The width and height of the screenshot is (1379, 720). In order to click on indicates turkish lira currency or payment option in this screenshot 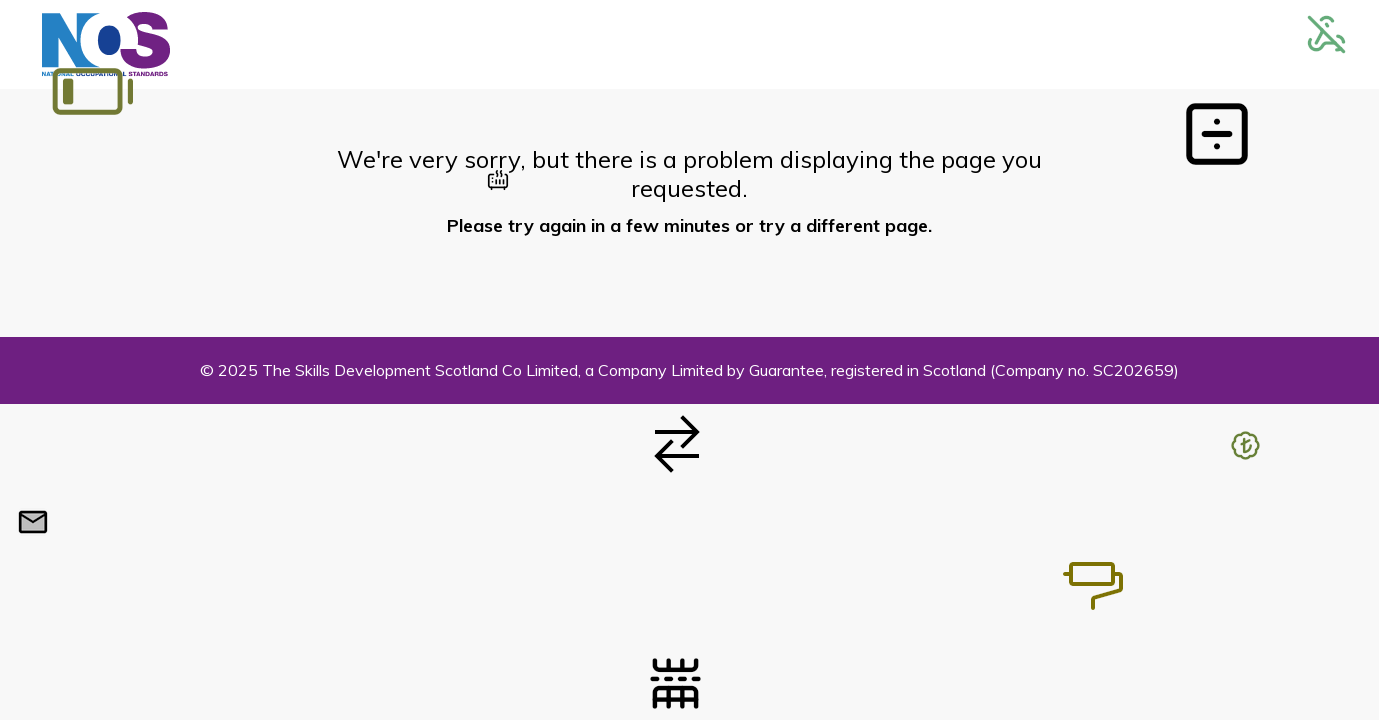, I will do `click(1245, 445)`.